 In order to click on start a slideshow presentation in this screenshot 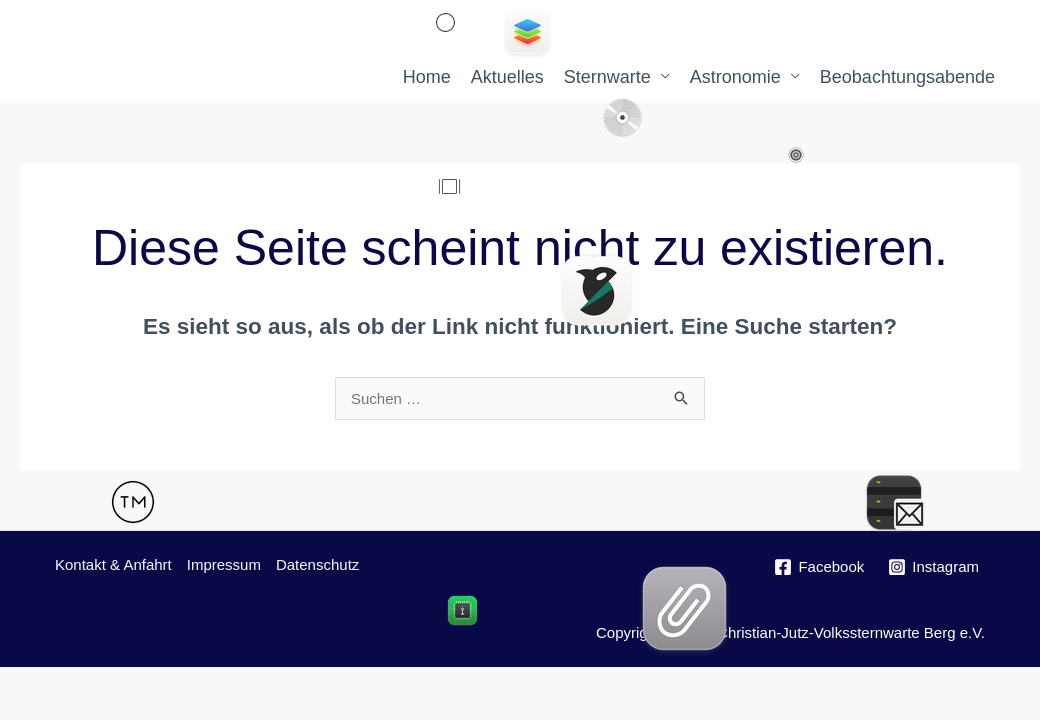, I will do `click(449, 186)`.